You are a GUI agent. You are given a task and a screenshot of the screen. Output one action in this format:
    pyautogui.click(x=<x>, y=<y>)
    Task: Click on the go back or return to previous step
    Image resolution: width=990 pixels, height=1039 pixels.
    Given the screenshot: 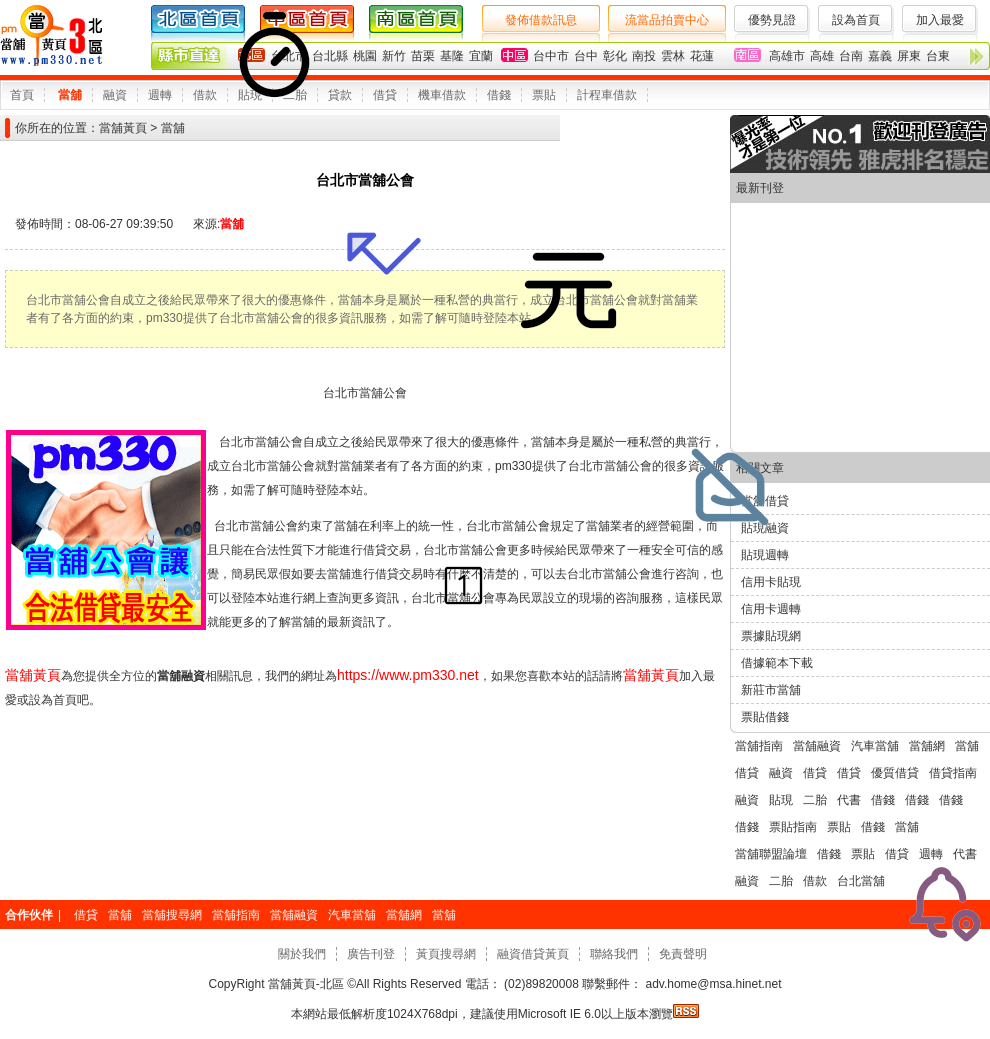 What is the action you would take?
    pyautogui.click(x=384, y=251)
    